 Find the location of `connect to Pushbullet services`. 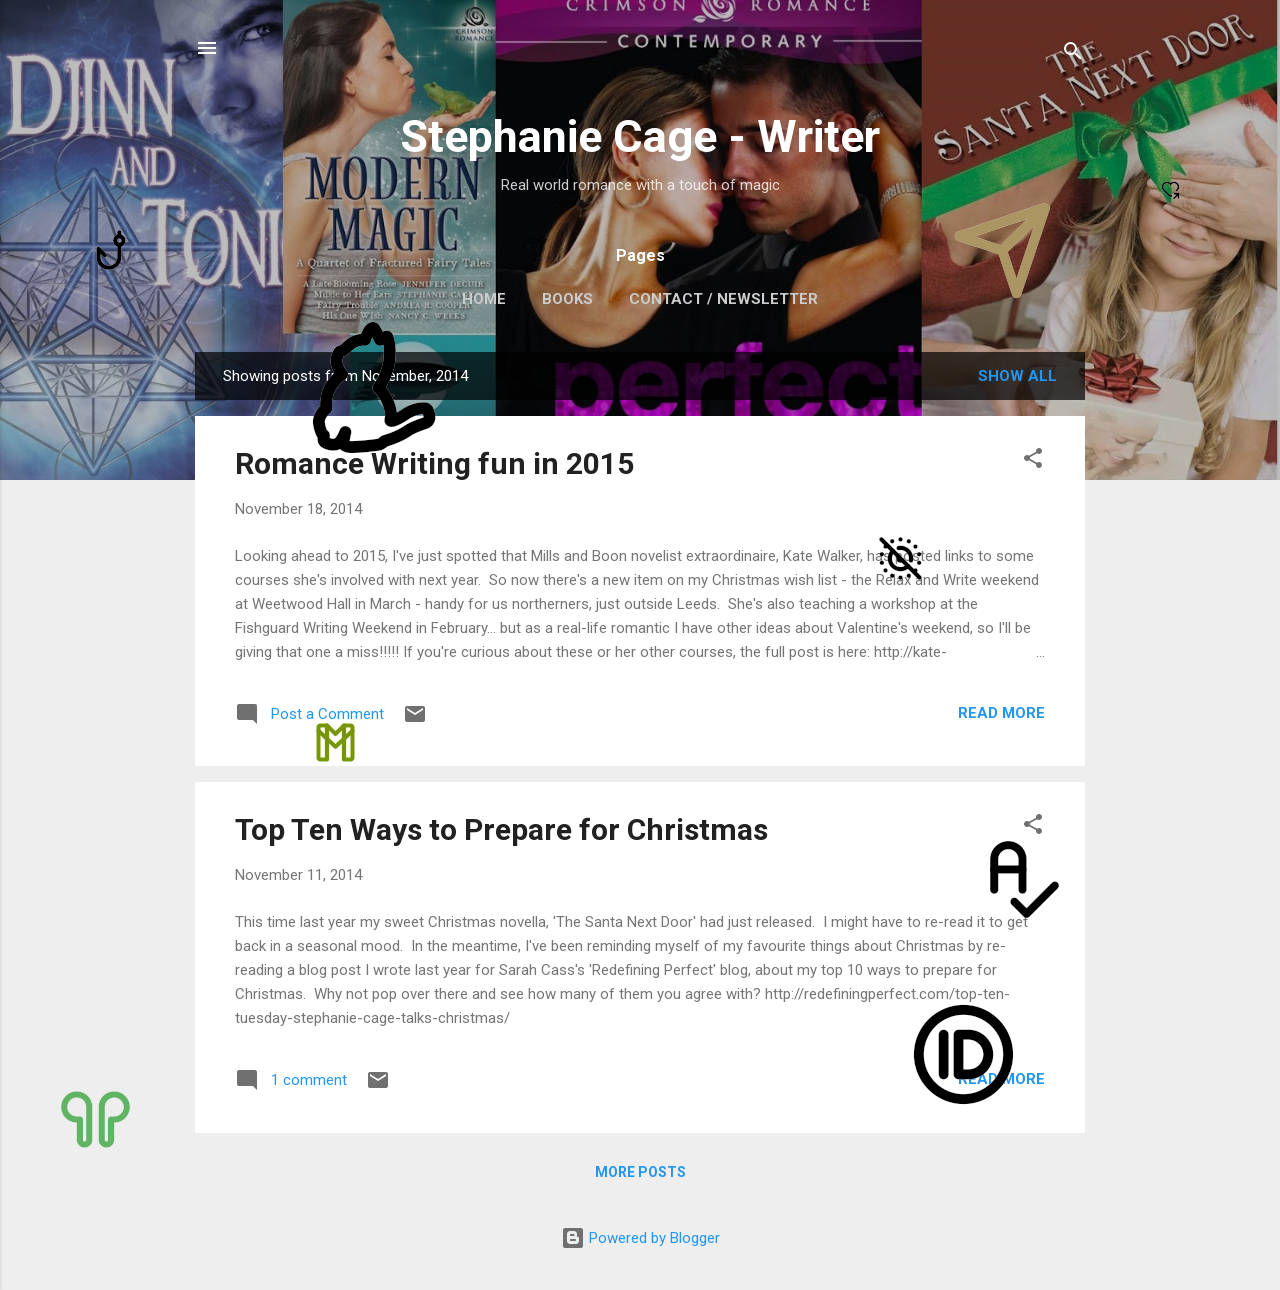

connect to Pushbullet services is located at coordinates (963, 1054).